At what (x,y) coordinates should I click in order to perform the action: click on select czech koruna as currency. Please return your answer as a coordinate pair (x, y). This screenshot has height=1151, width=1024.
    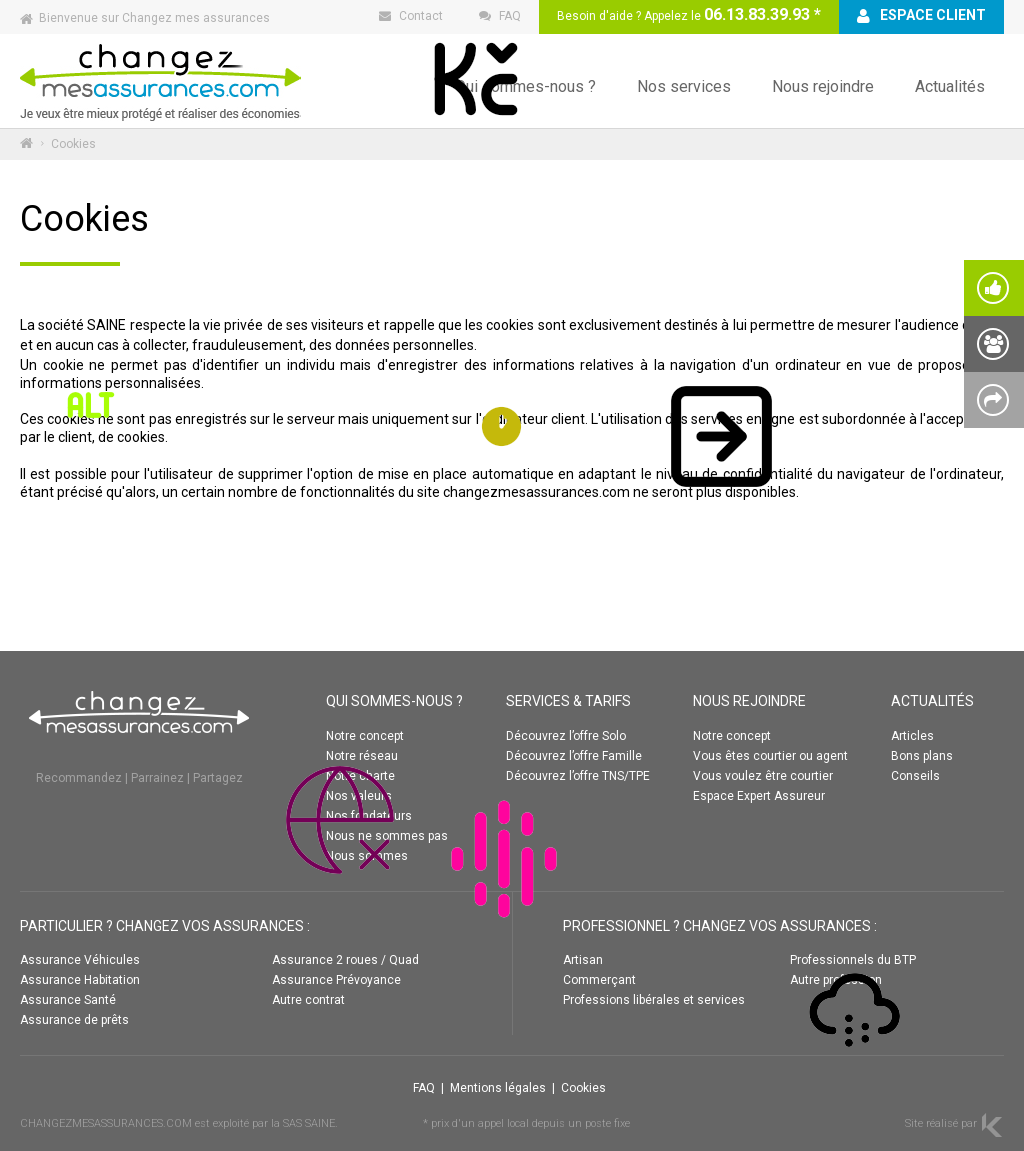
    Looking at the image, I should click on (476, 79).